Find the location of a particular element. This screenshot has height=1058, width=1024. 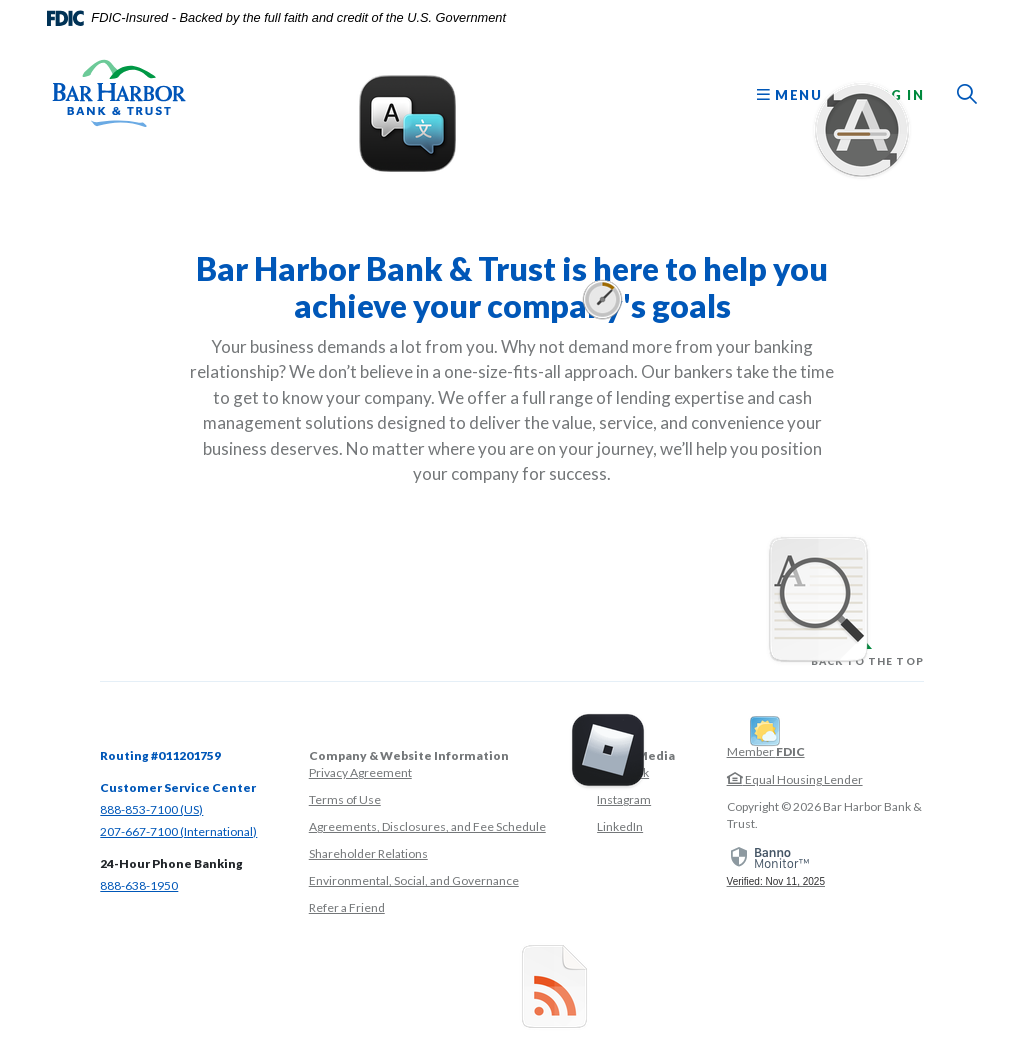

open the translate app is located at coordinates (407, 123).